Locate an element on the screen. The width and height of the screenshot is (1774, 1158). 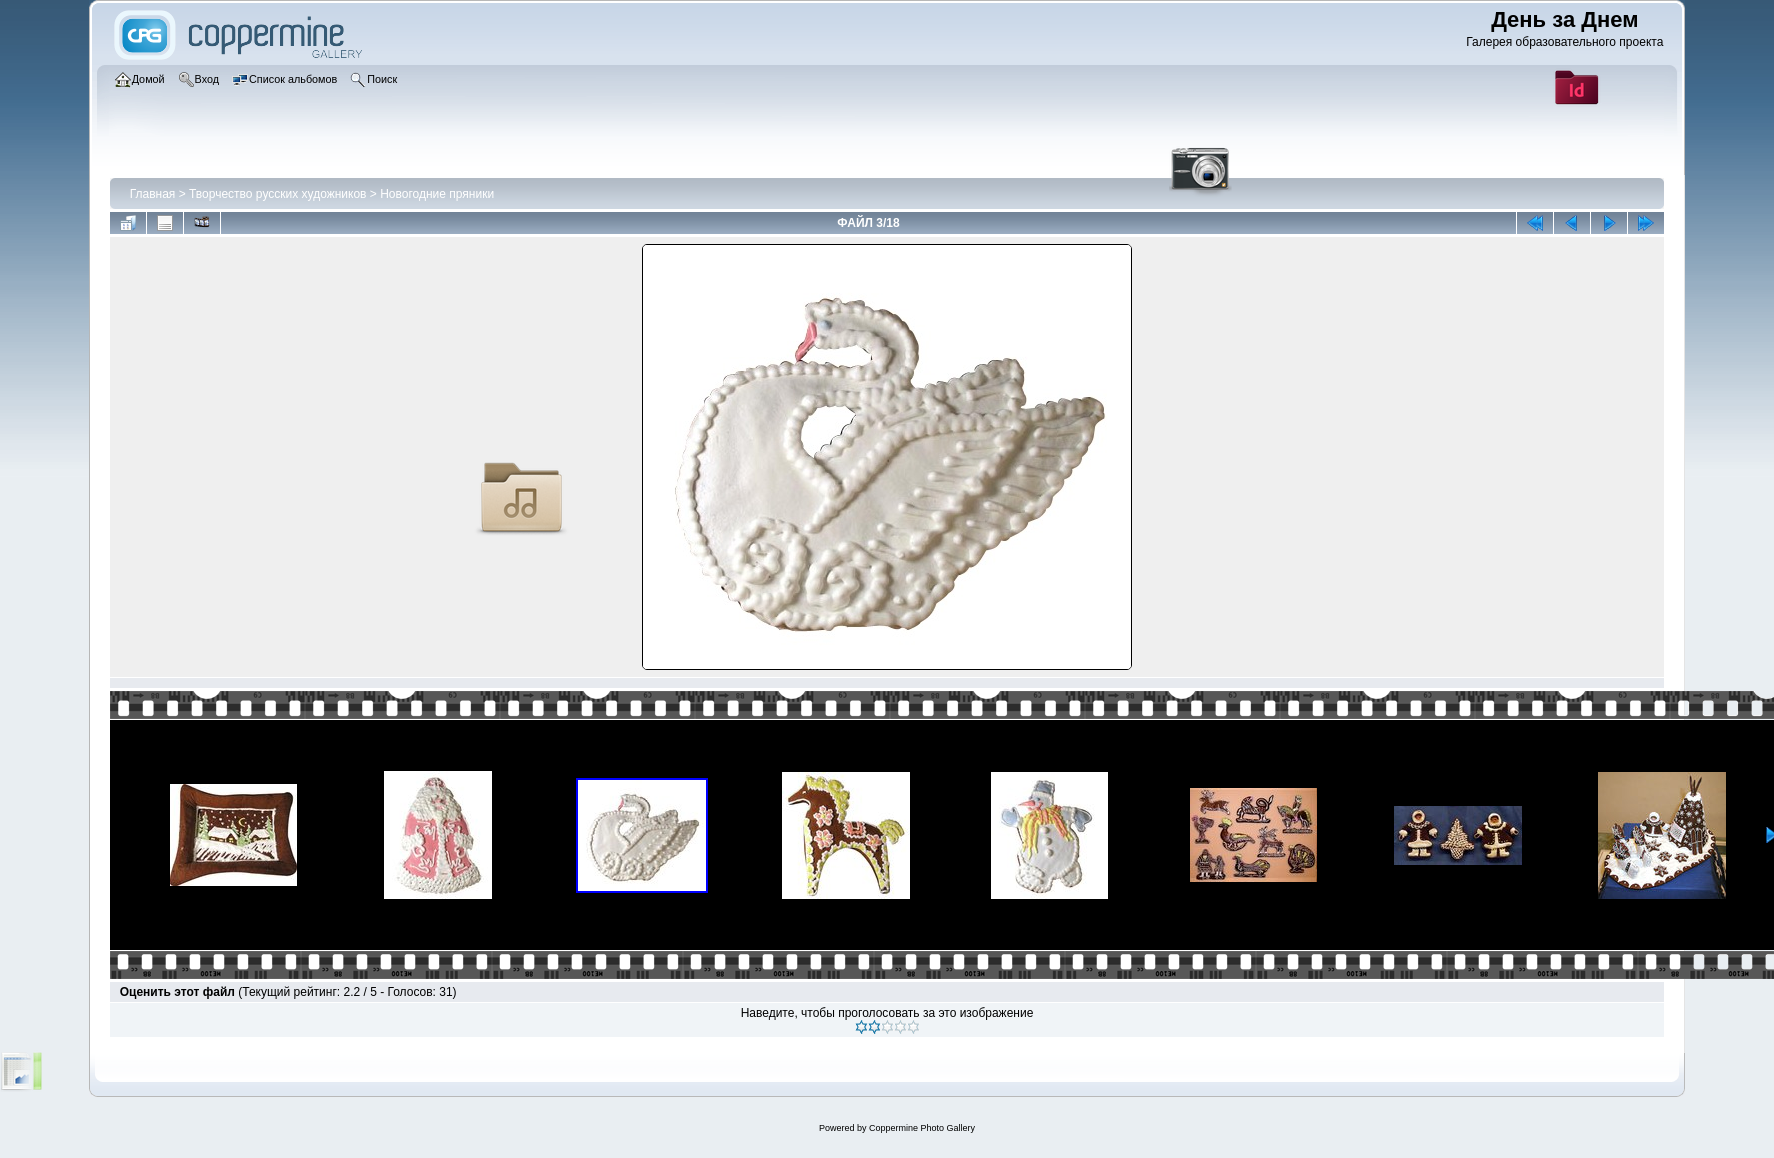
open your music folder is located at coordinates (521, 501).